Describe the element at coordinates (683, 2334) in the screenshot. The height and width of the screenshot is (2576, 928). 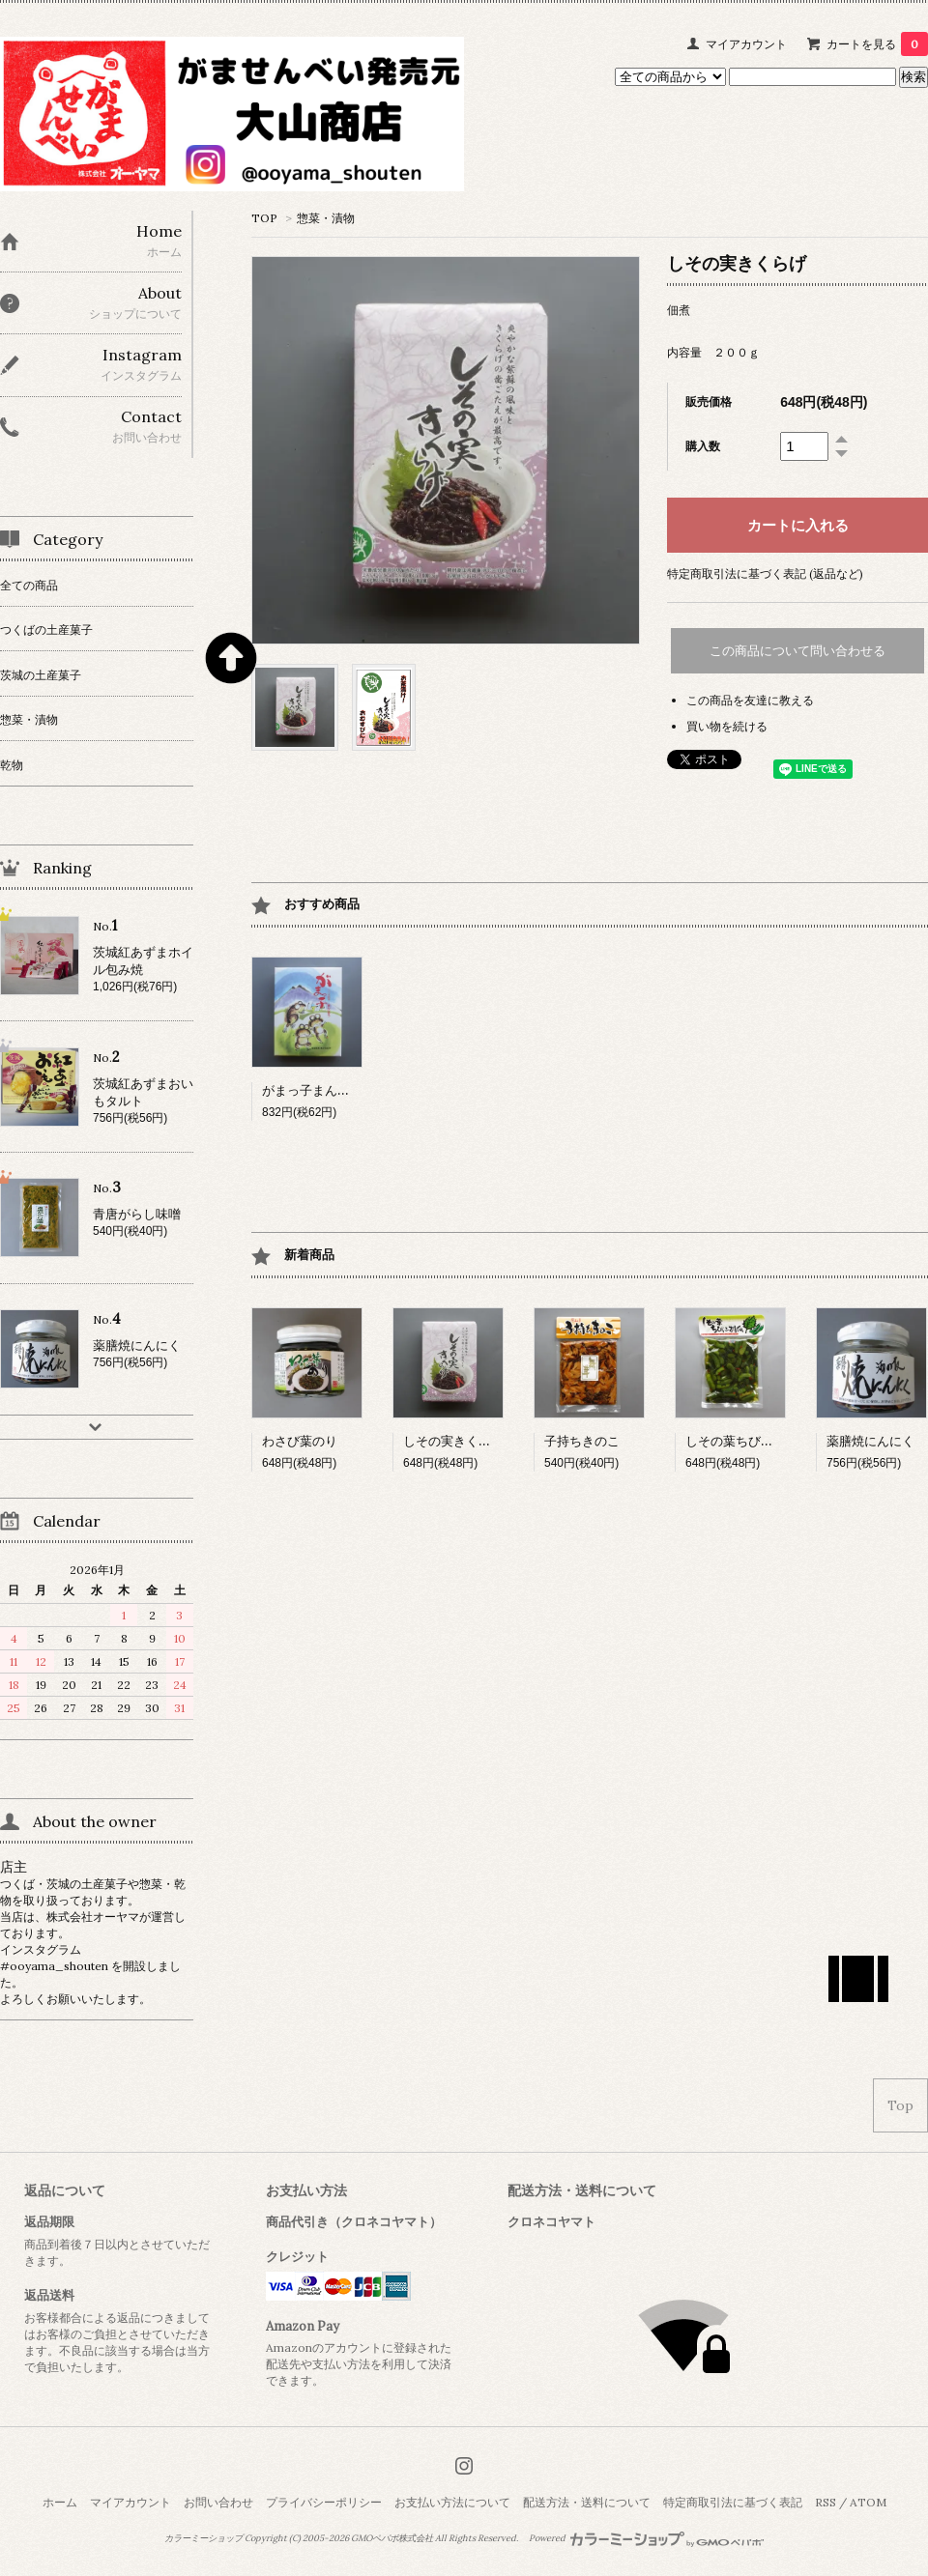
I see `connected to a secure wifi network with good signal strength` at that location.